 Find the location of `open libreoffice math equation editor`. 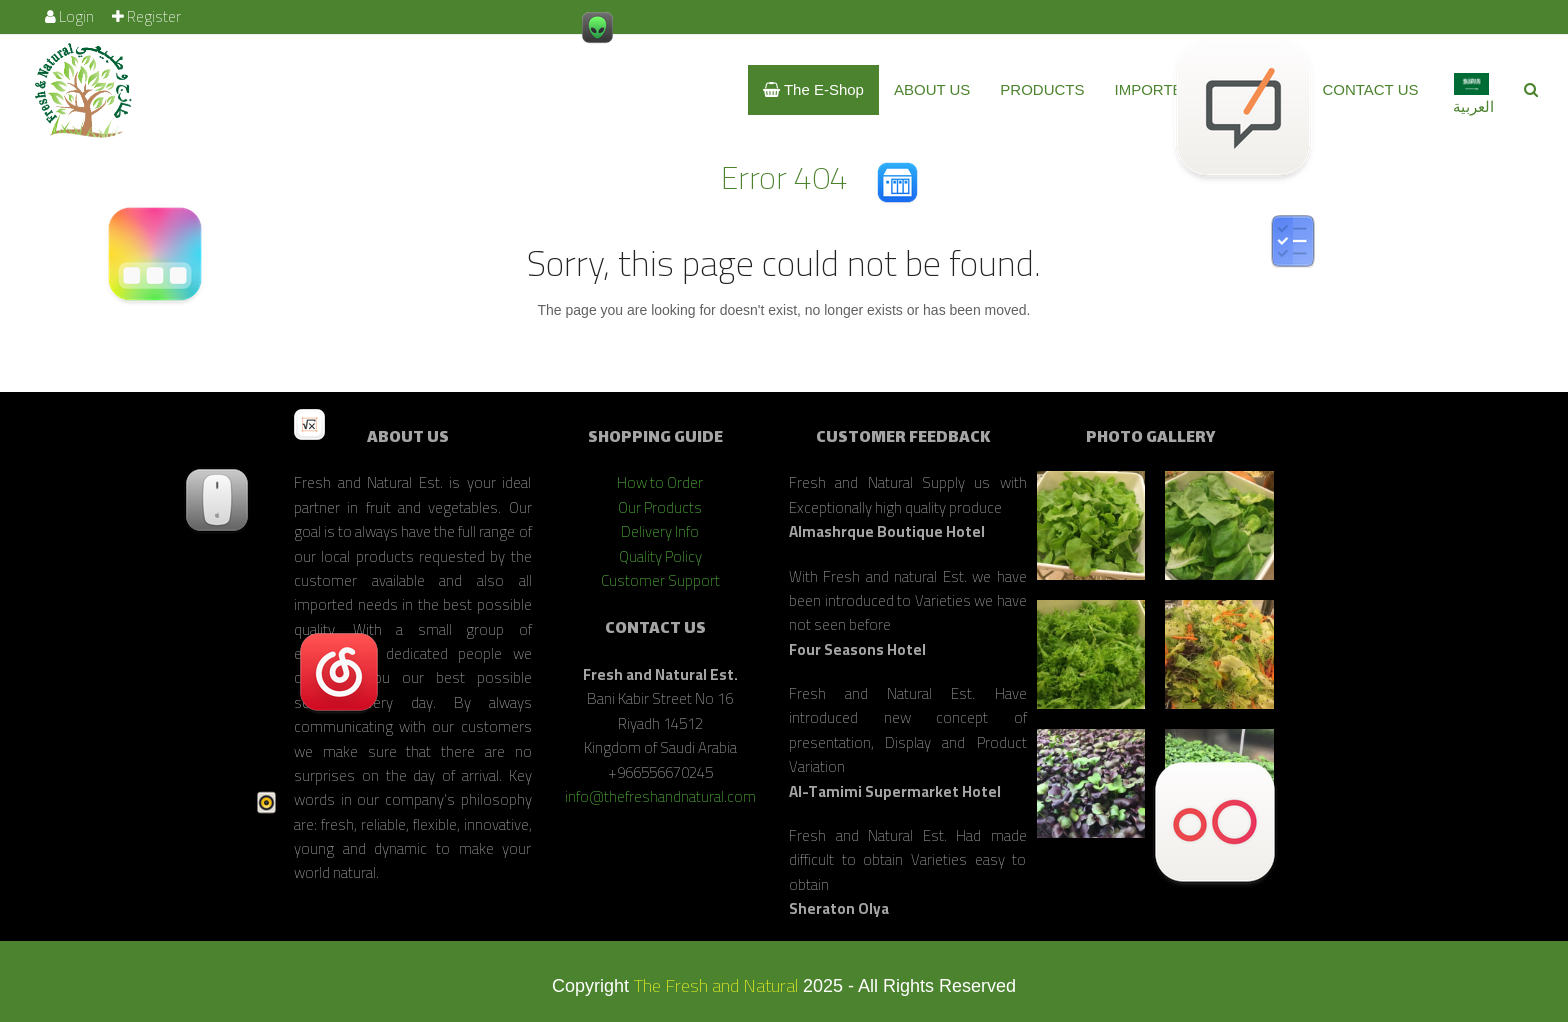

open libreoffice math equation editor is located at coordinates (309, 424).